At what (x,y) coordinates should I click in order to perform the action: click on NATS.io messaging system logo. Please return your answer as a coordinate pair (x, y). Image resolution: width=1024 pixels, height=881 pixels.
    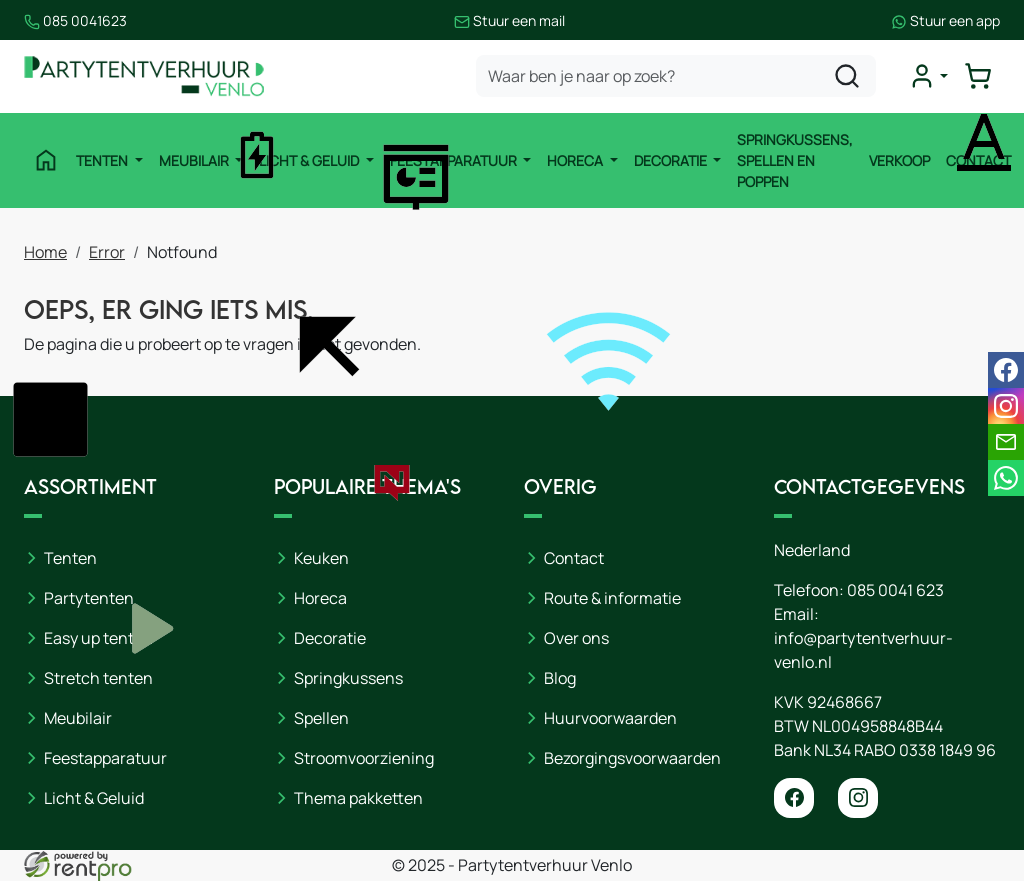
    Looking at the image, I should click on (392, 483).